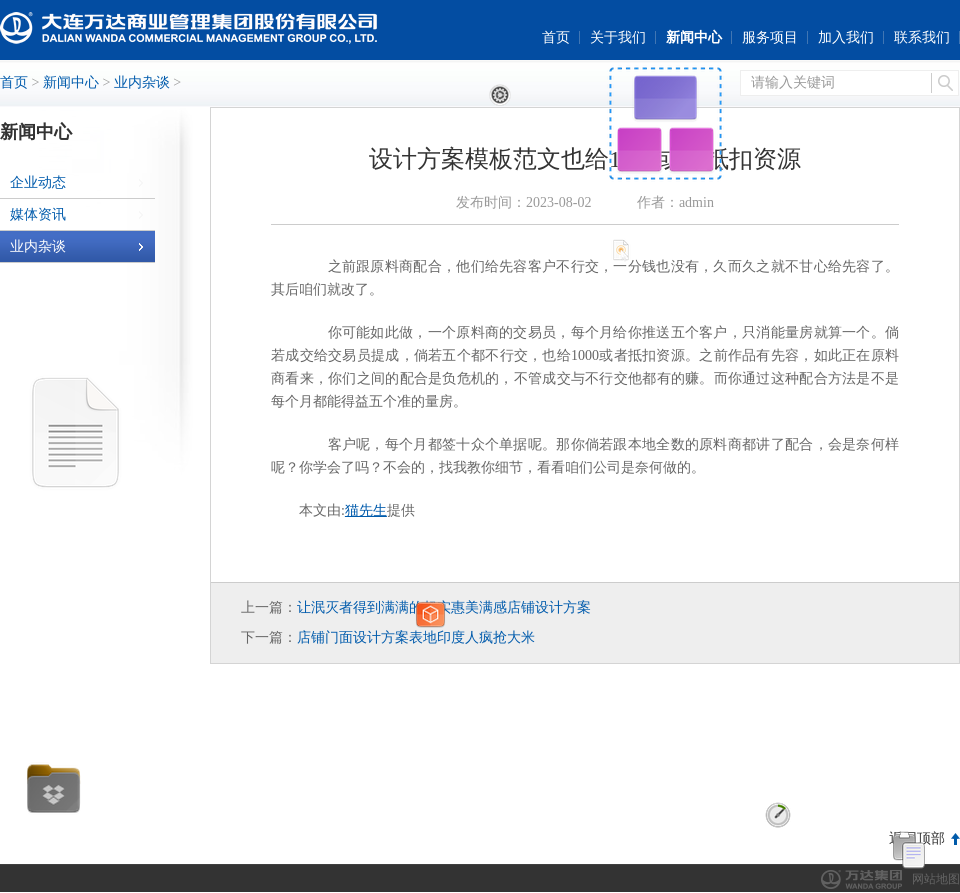 This screenshot has width=960, height=893. I want to click on view file properties and settings, so click(500, 95).